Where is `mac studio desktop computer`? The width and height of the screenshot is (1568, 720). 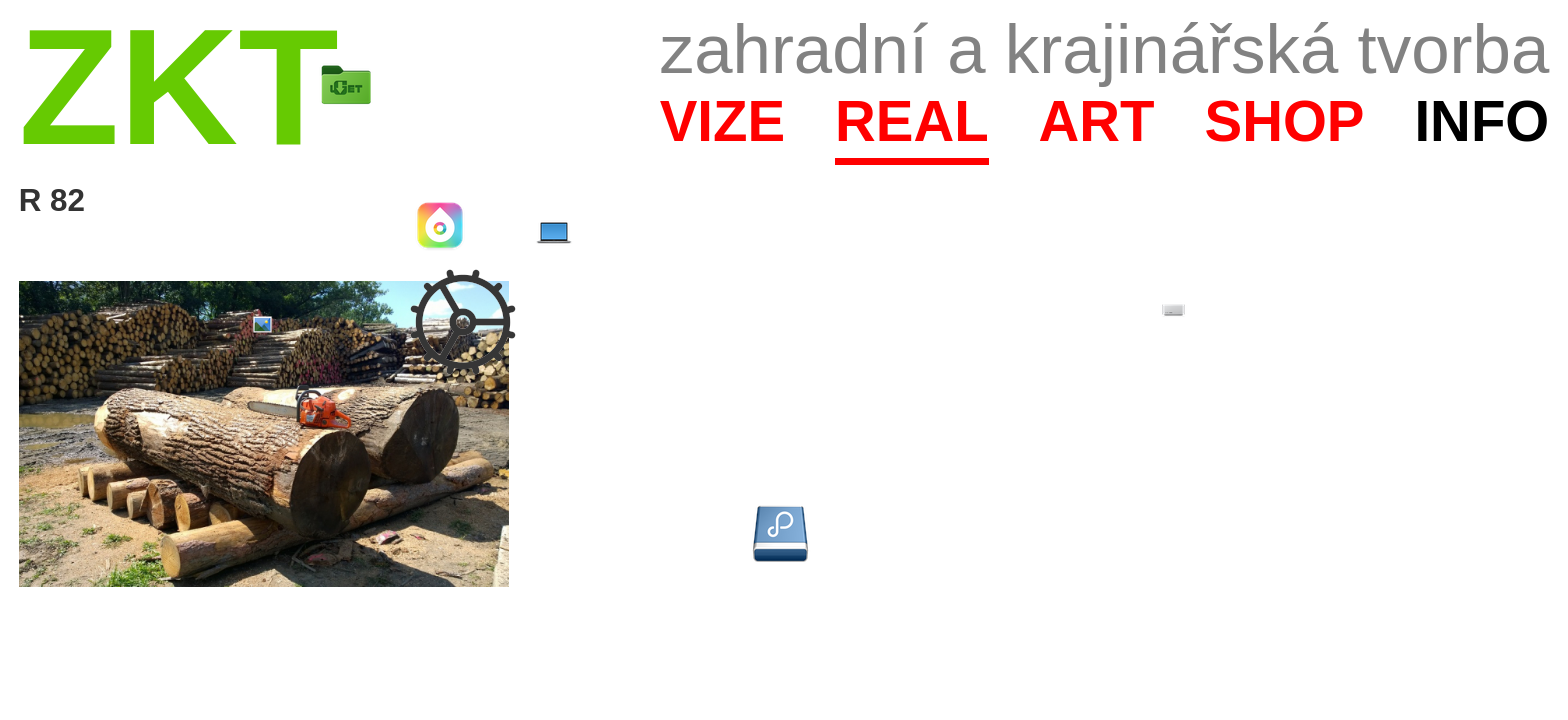
mac studio desktop computer is located at coordinates (1173, 309).